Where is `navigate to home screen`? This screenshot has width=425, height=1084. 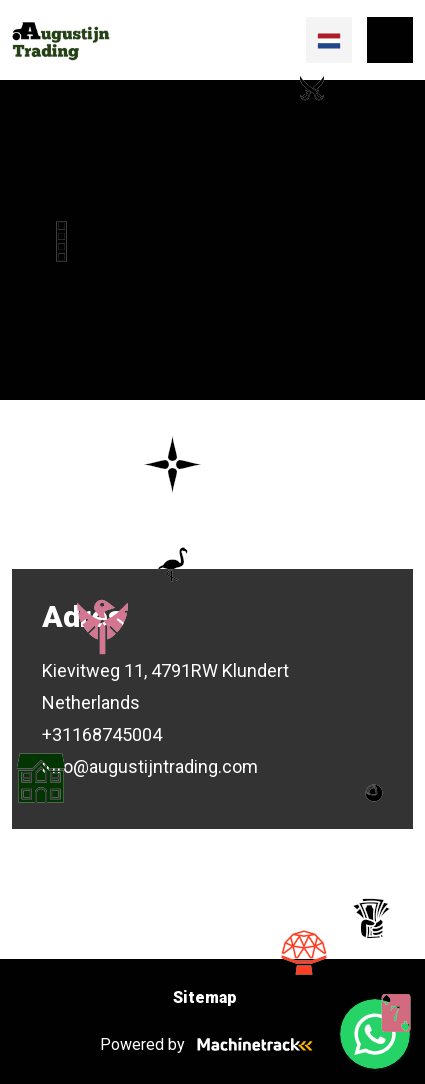 navigate to home screen is located at coordinates (41, 778).